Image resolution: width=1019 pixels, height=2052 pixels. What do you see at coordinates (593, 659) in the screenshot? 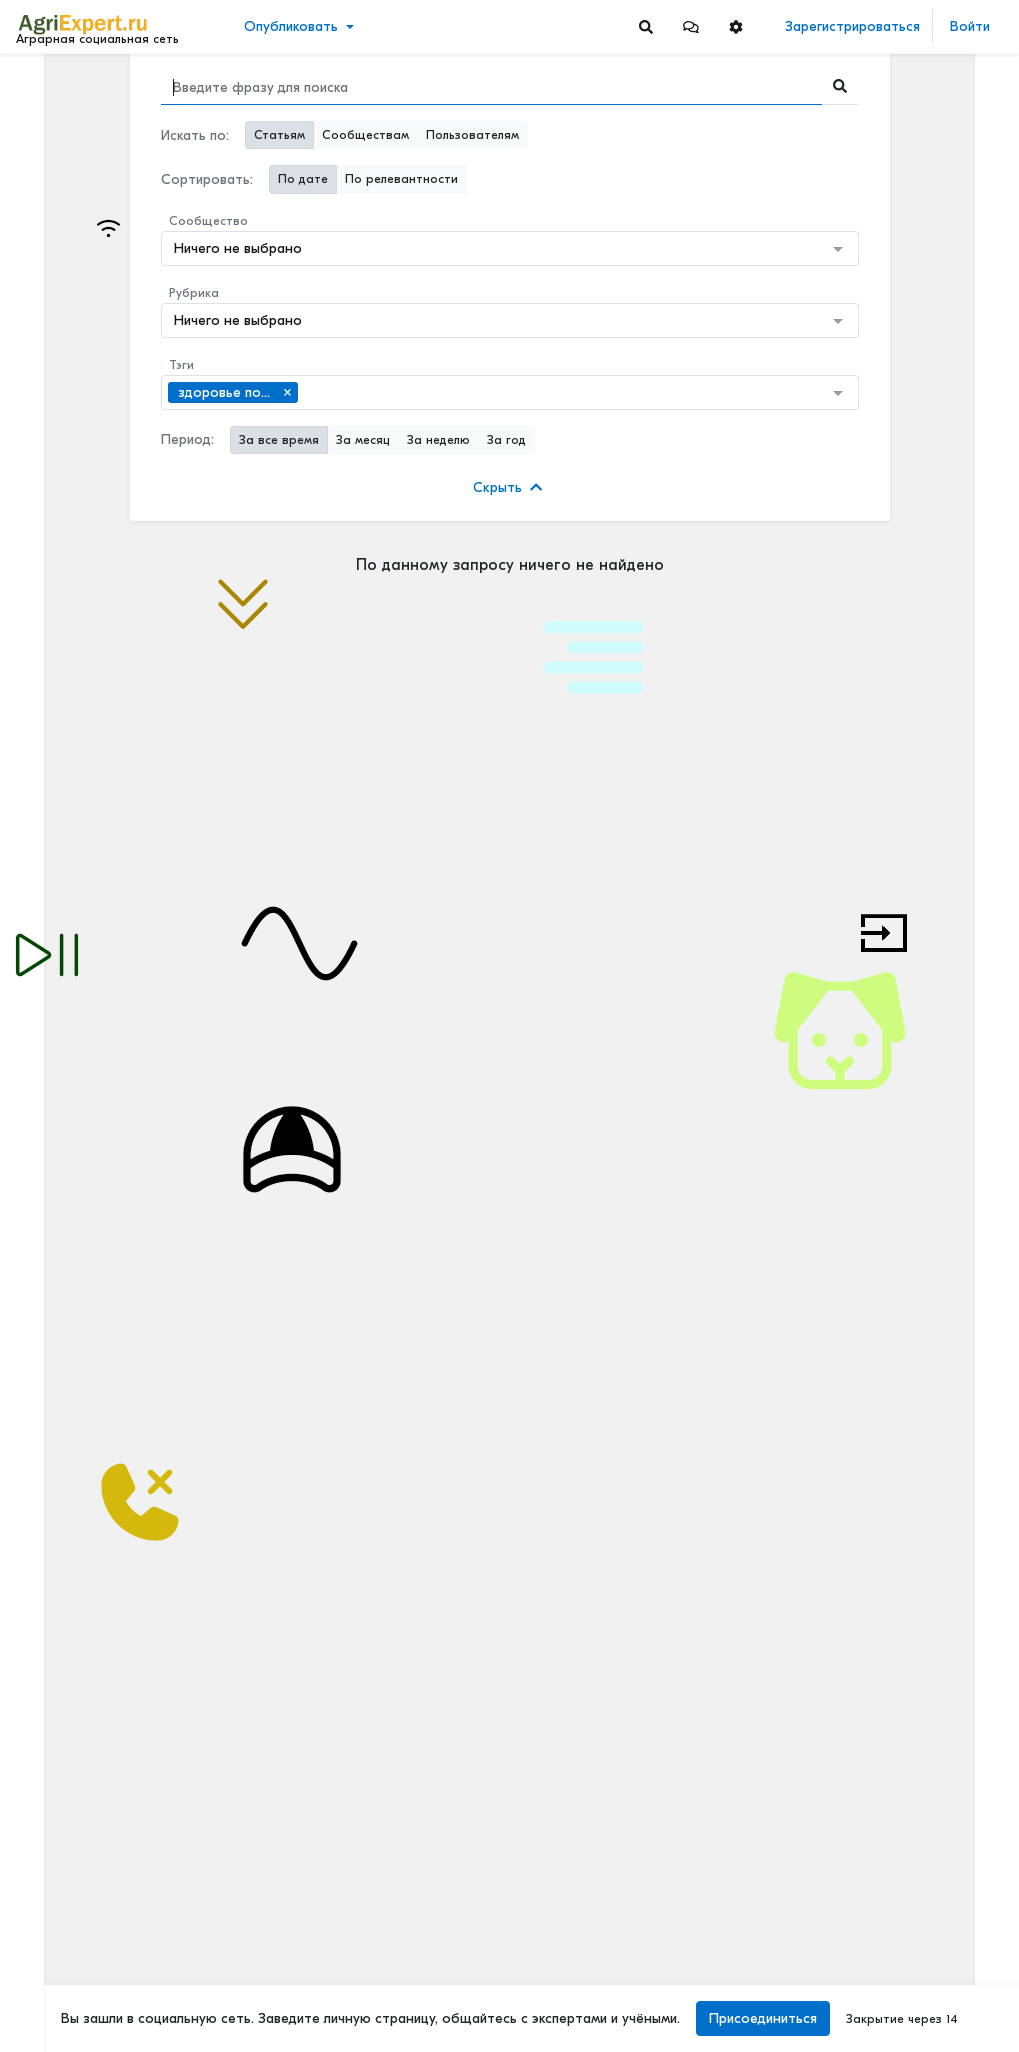
I see `align text to the right` at bounding box center [593, 659].